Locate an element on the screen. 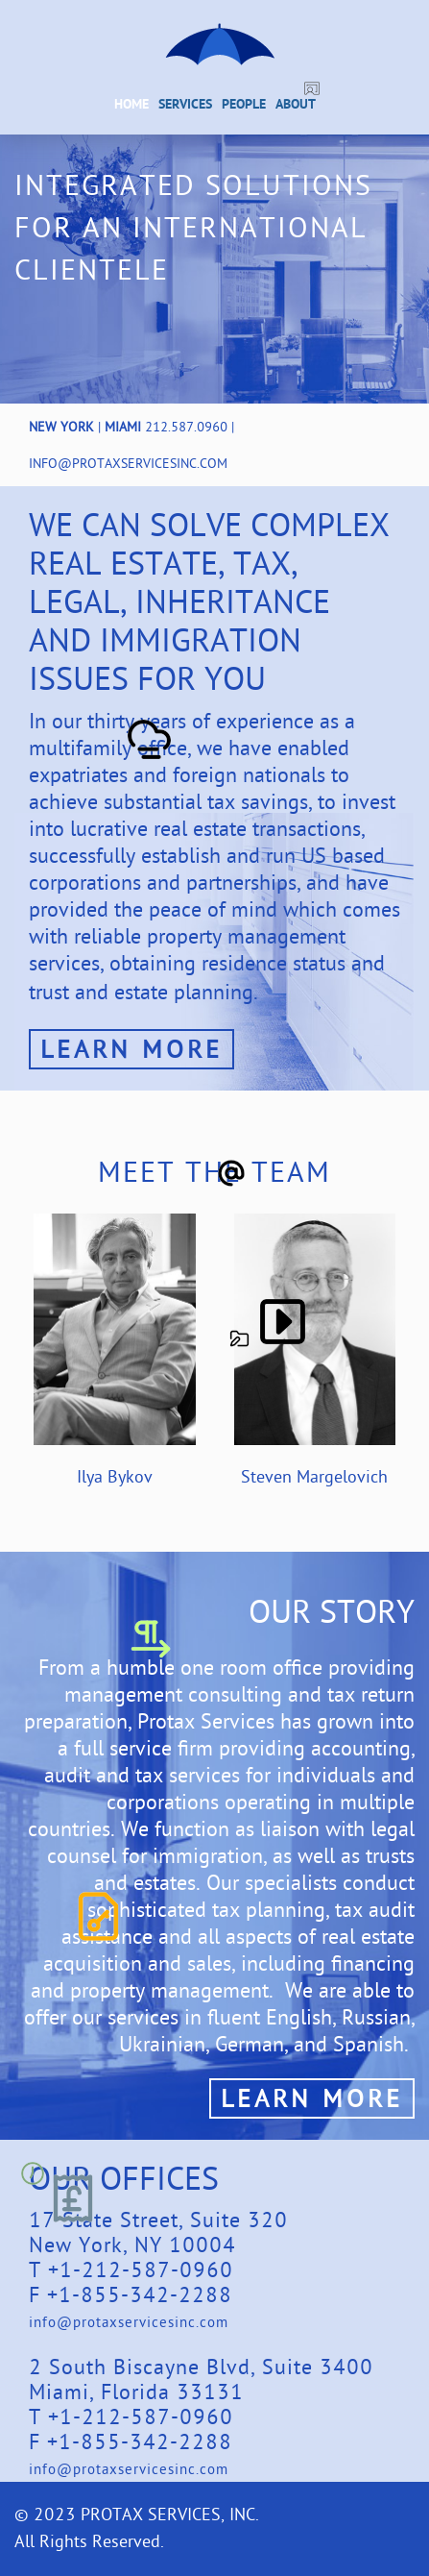  rename or edit a folder is located at coordinates (239, 1338).